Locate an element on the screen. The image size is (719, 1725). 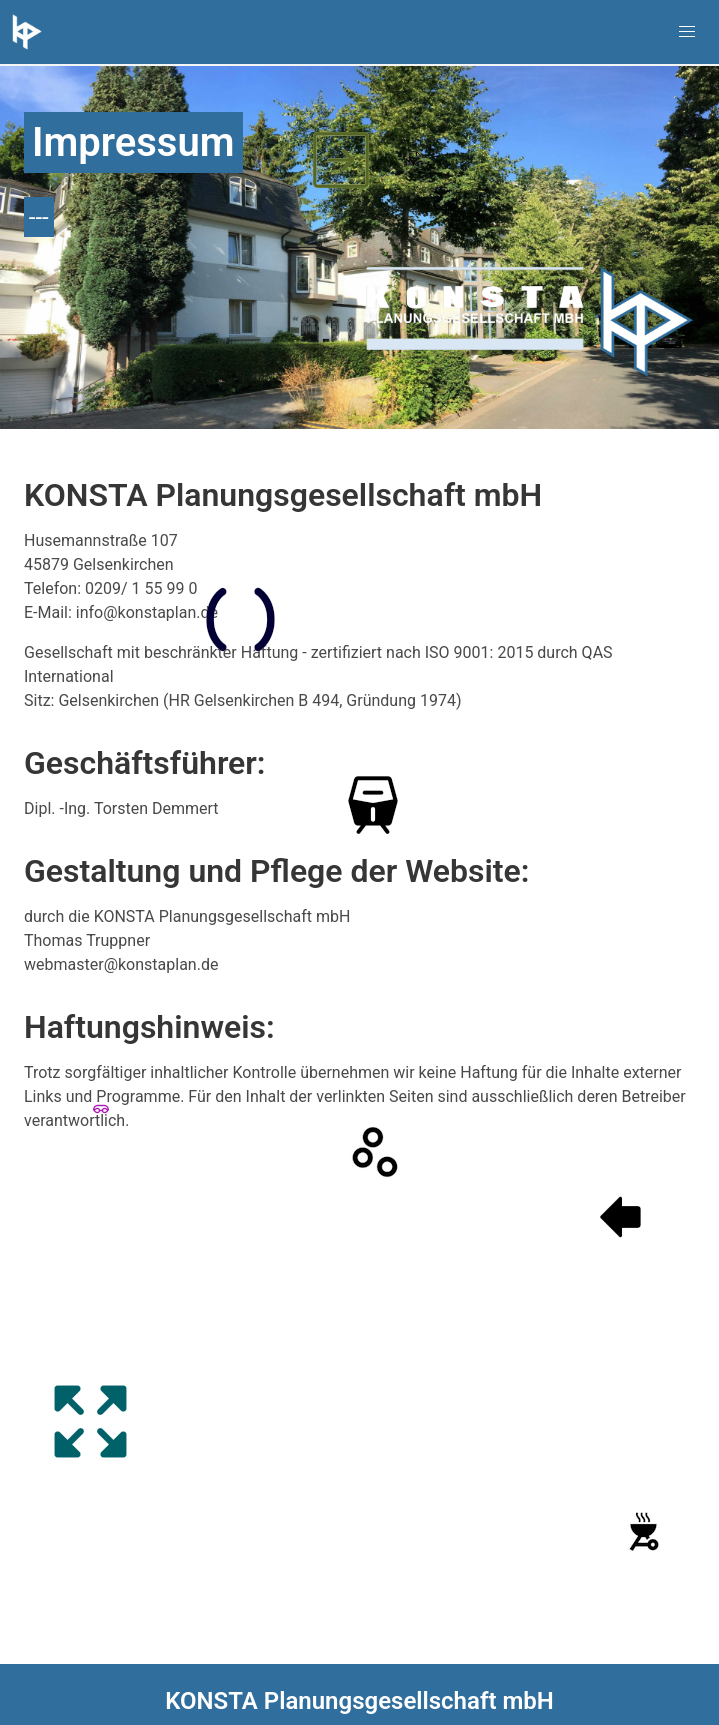
access outdoor cooking or grilling recipes is located at coordinates (643, 1531).